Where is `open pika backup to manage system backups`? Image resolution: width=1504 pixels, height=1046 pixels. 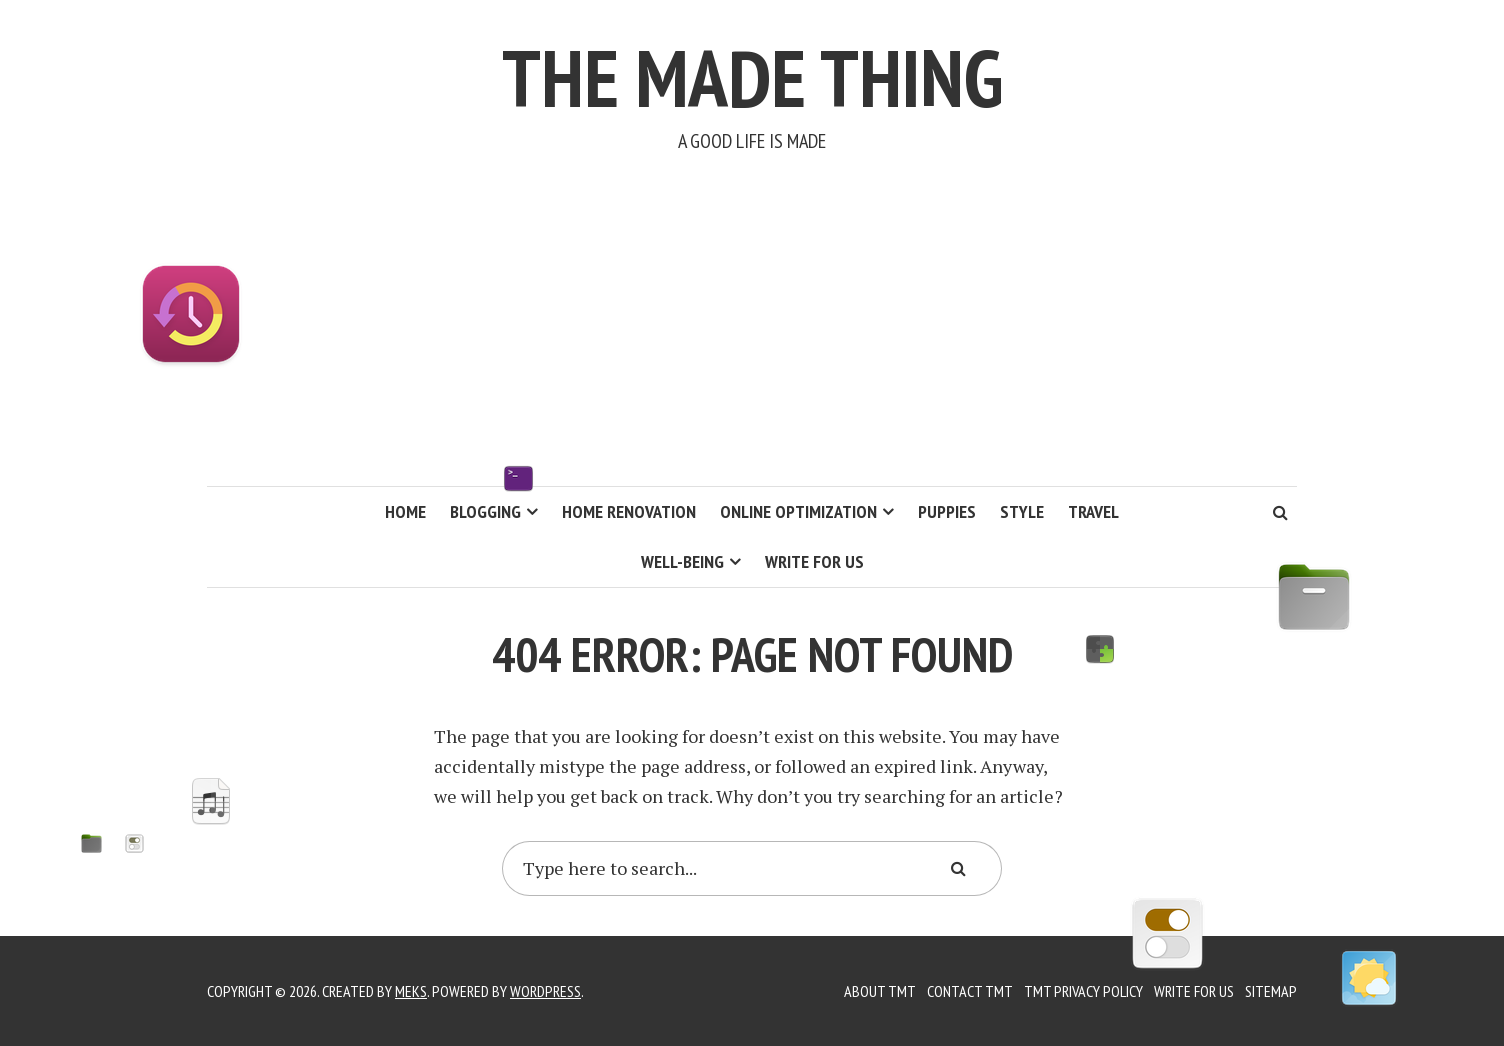
open pika backup to manage system backups is located at coordinates (191, 314).